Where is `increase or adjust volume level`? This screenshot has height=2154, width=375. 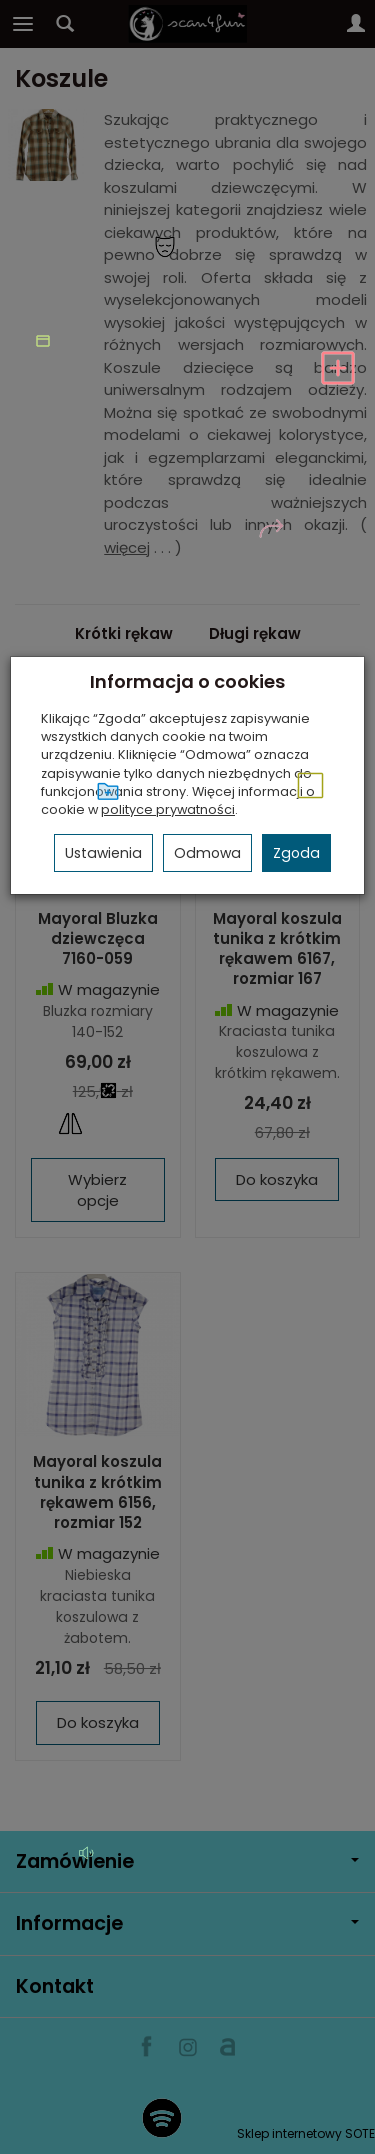
increase or adjust volume level is located at coordinates (86, 1853).